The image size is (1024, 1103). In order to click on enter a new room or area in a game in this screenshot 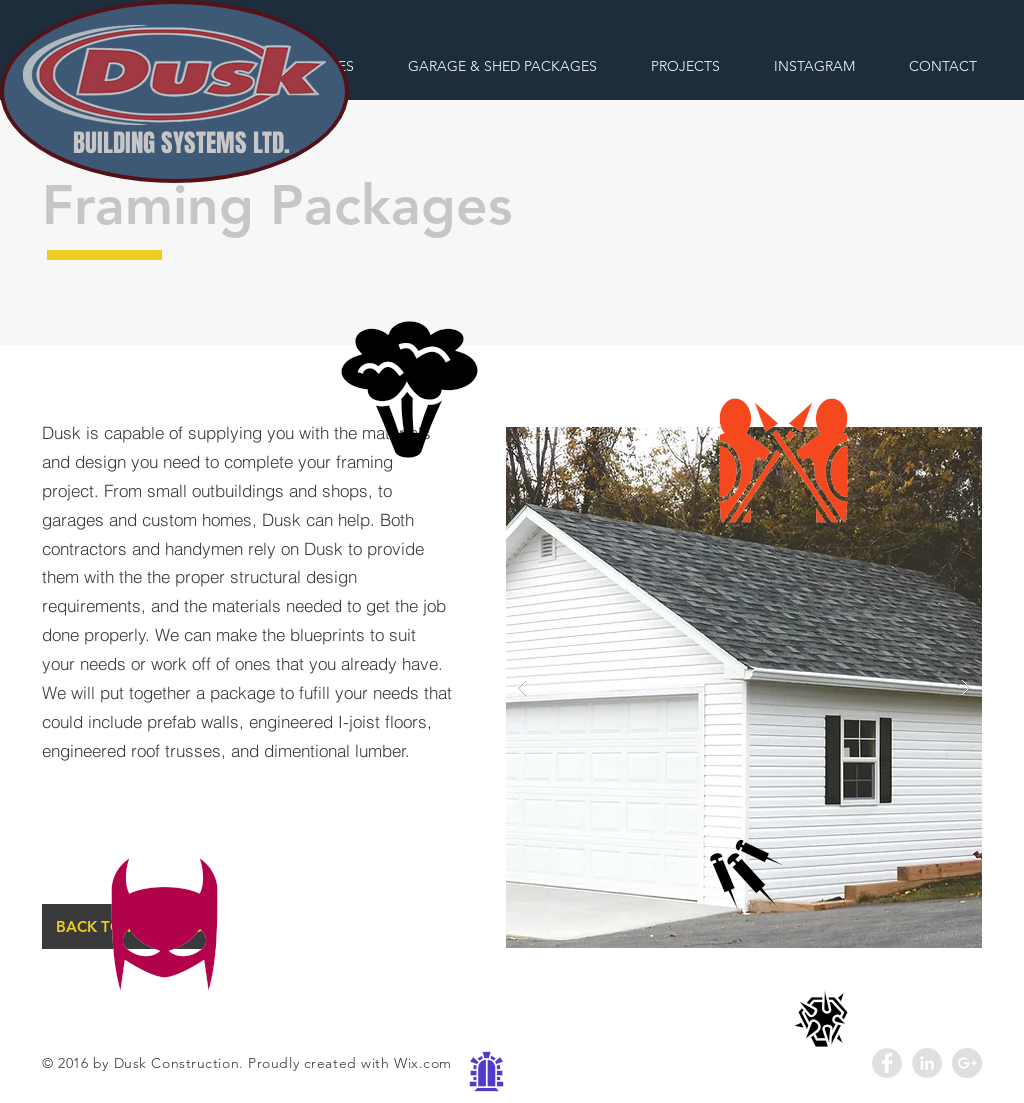, I will do `click(486, 1071)`.